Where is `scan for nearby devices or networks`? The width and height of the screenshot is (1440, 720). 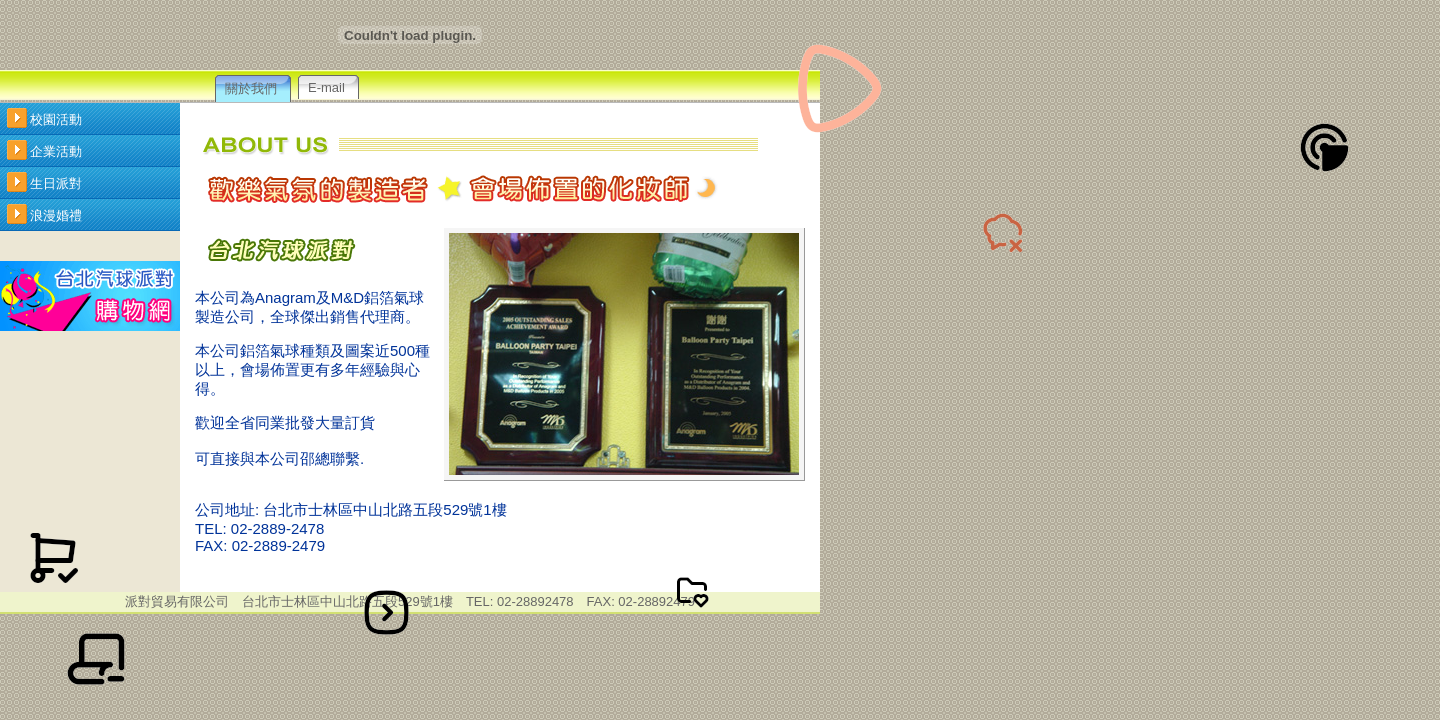
scan for nearby devices or networks is located at coordinates (1324, 147).